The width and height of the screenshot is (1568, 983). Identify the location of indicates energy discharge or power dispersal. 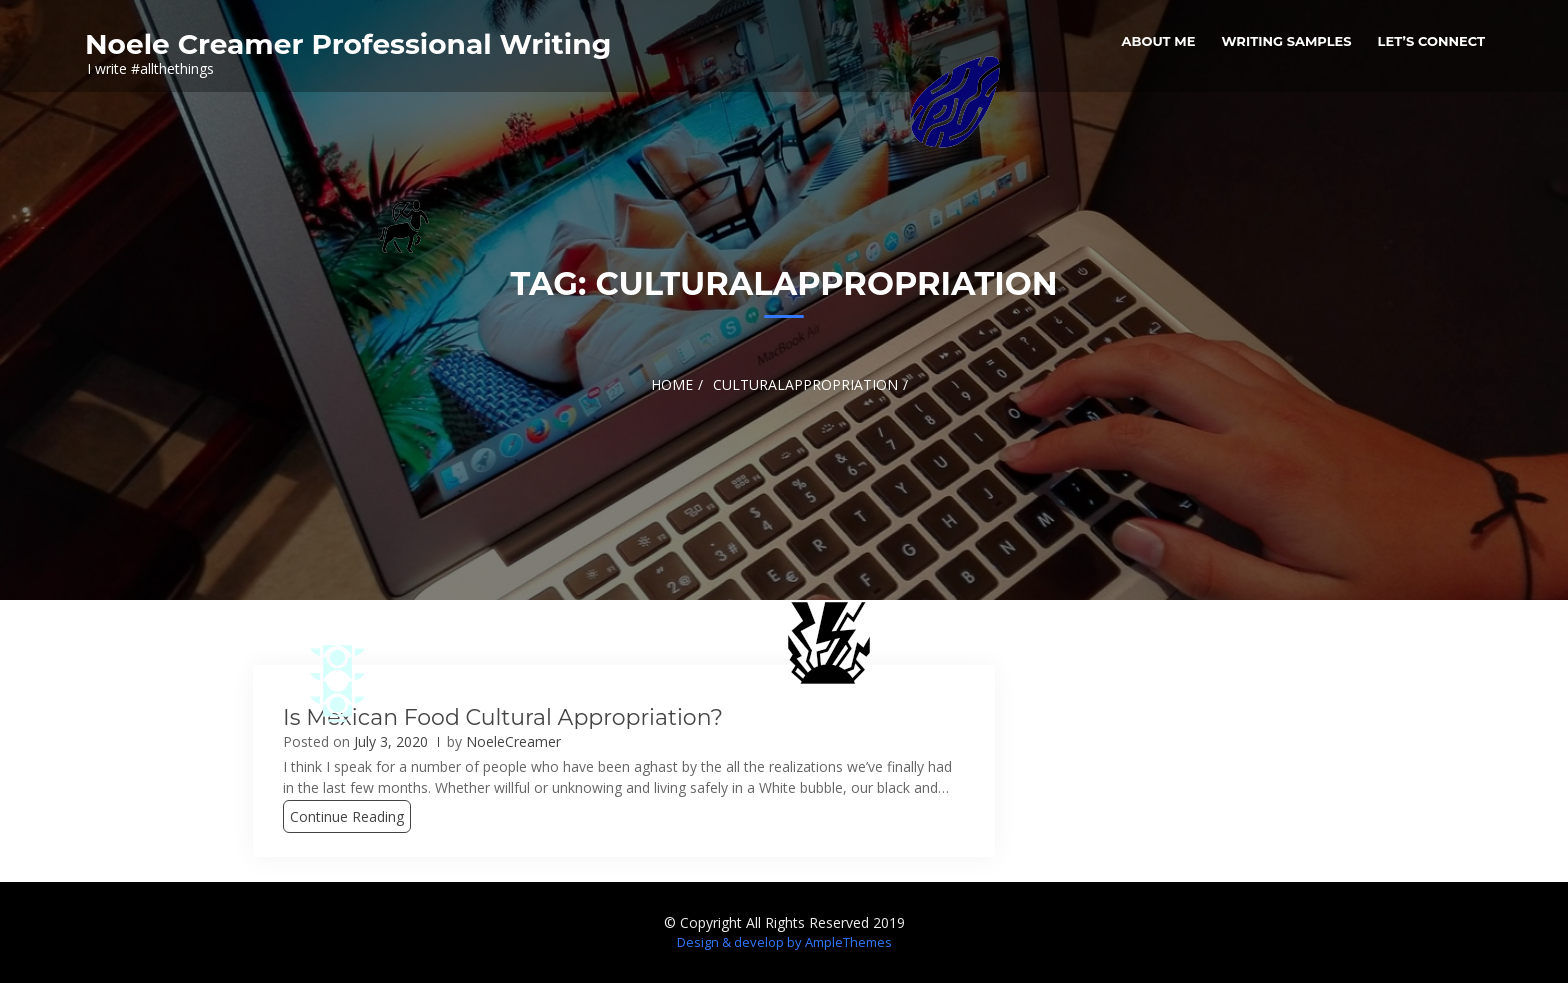
(829, 643).